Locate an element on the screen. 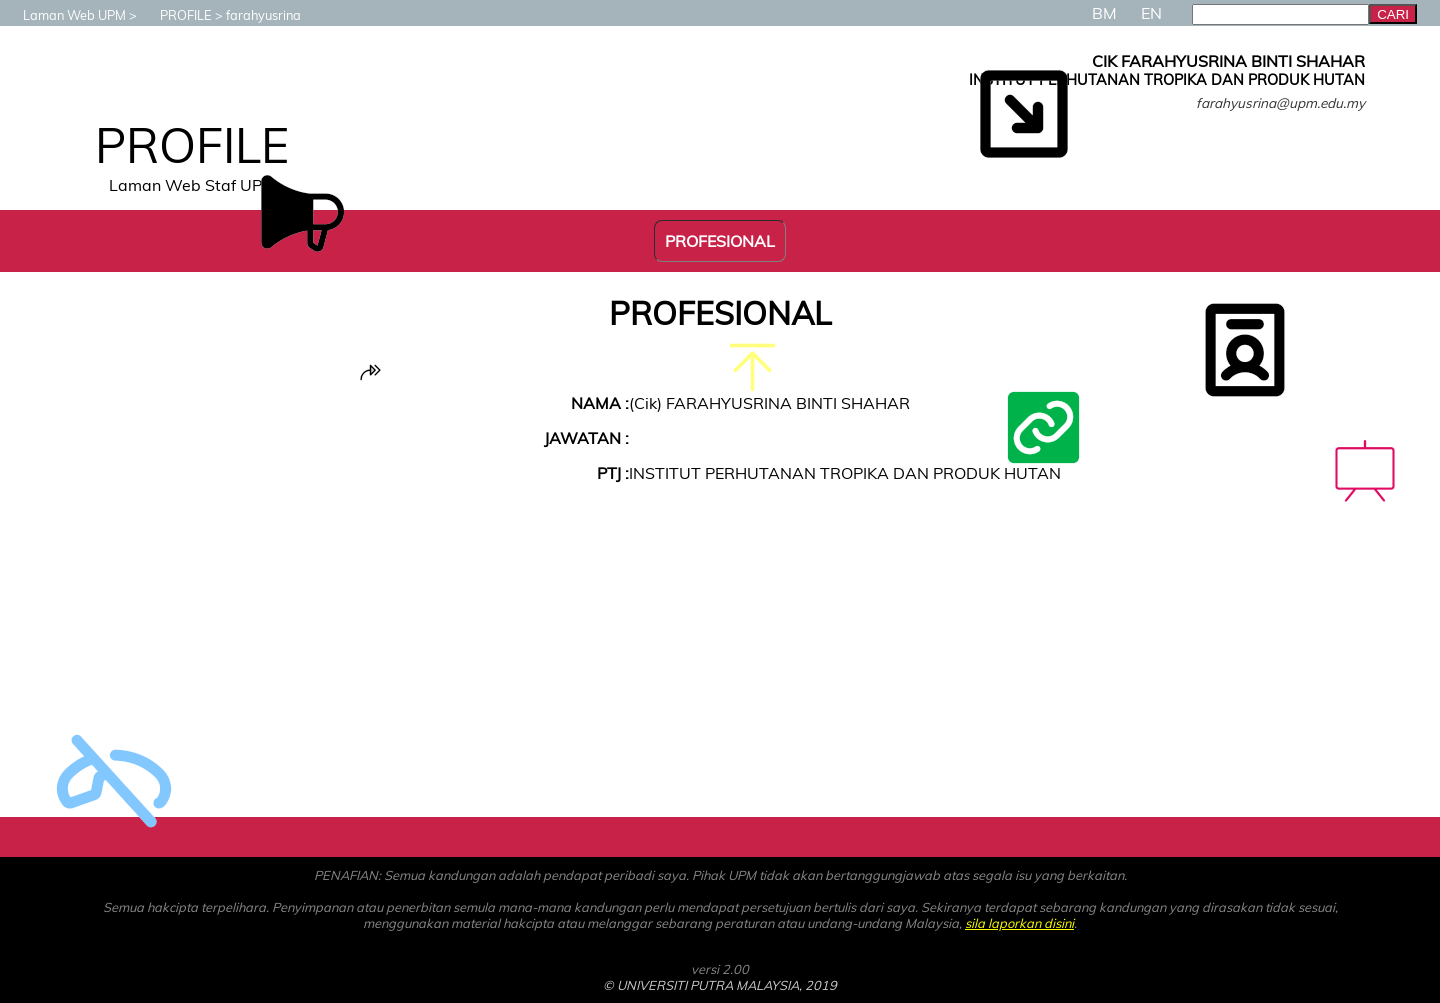  copy or share a link is located at coordinates (1043, 427).